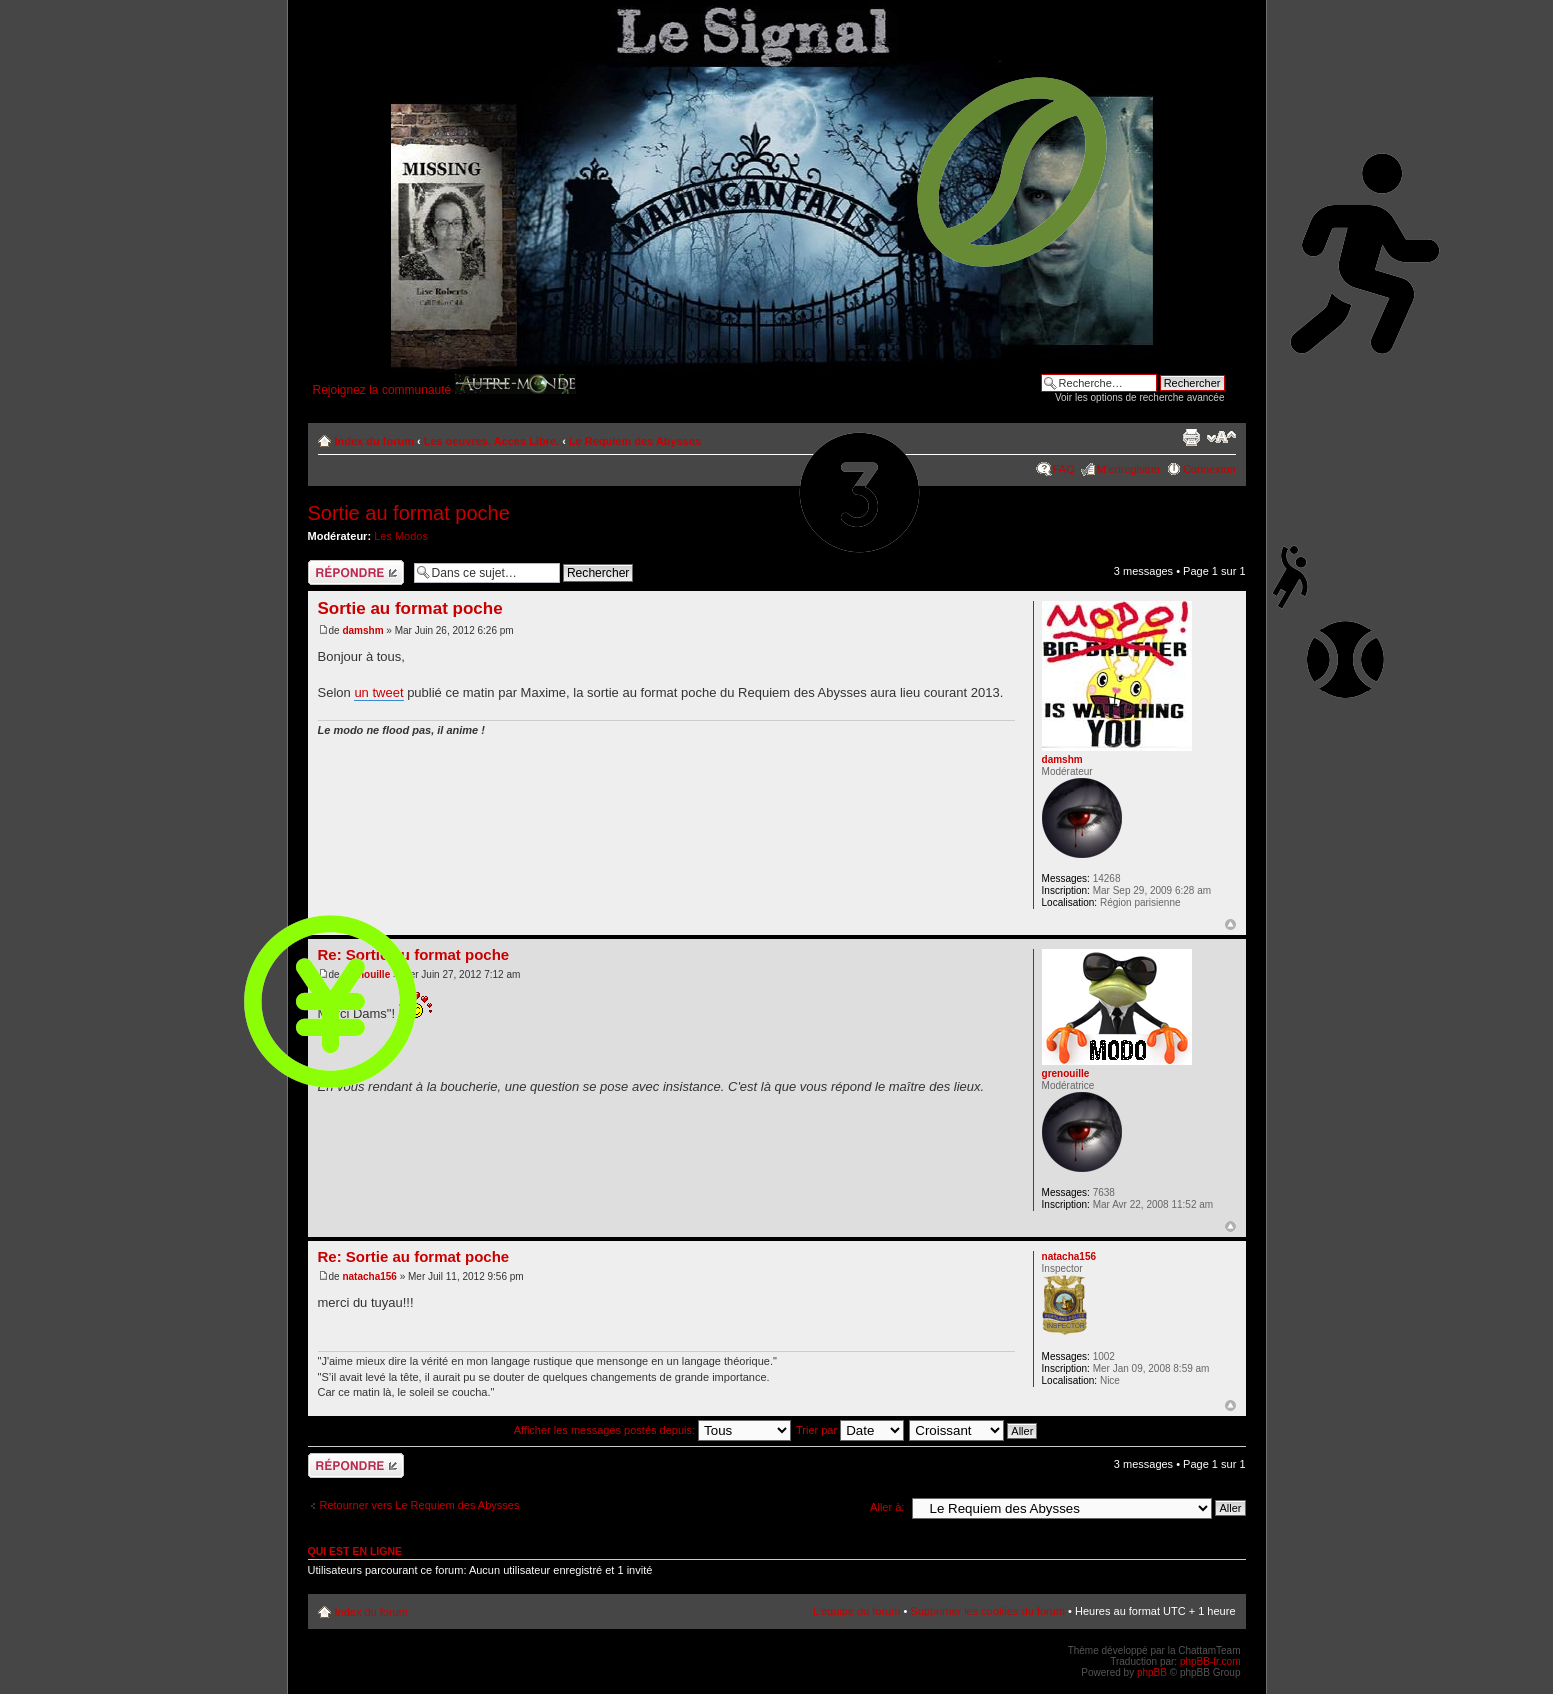  Describe the element at coordinates (1012, 172) in the screenshot. I see `browse coffee shop locations` at that location.